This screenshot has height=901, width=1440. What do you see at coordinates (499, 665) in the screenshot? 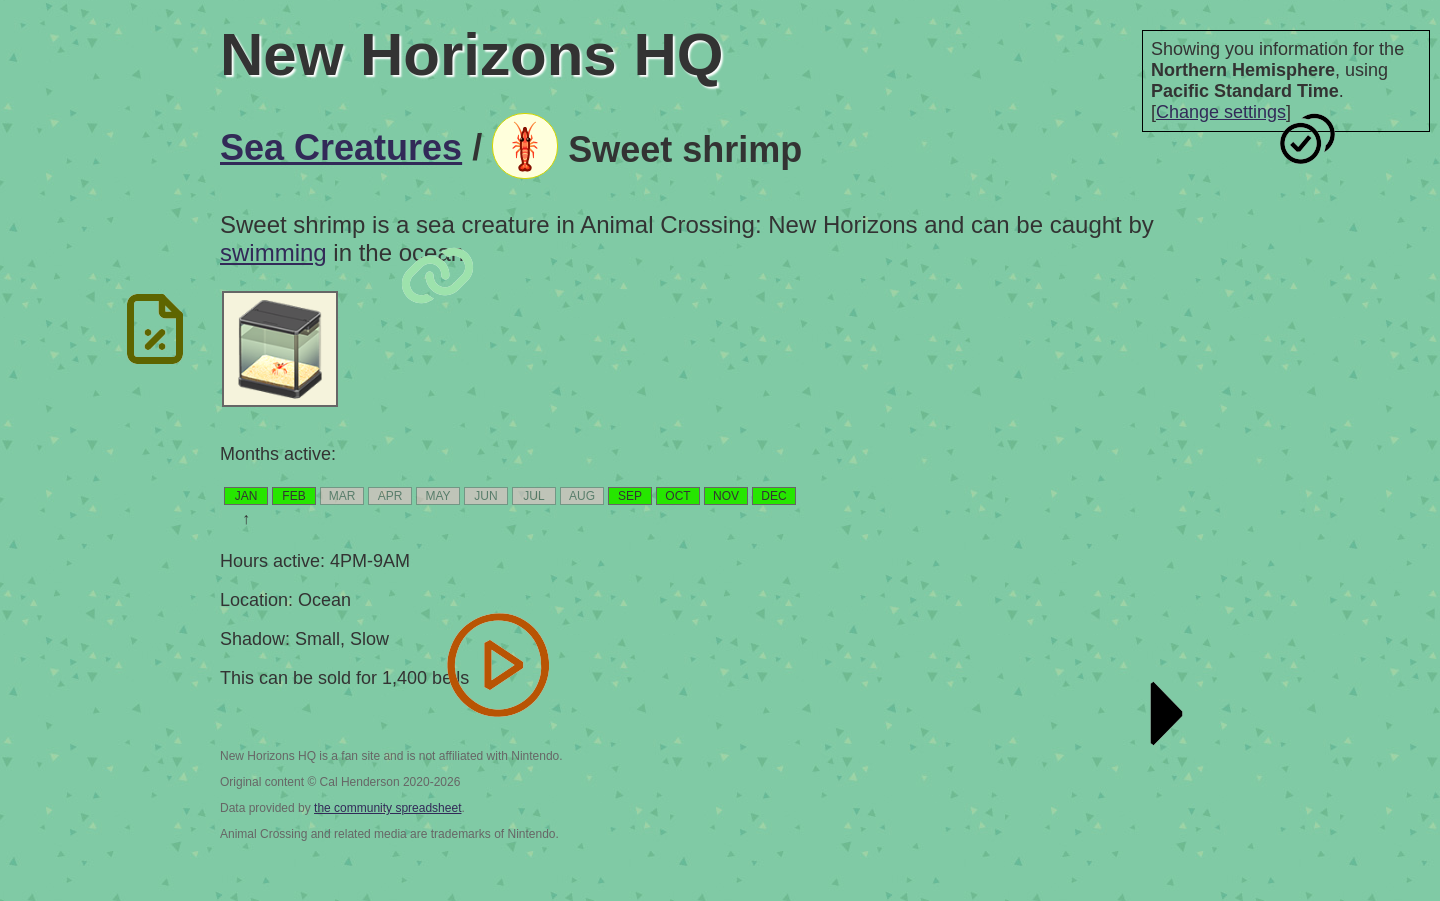
I see `play media or start video playback` at bounding box center [499, 665].